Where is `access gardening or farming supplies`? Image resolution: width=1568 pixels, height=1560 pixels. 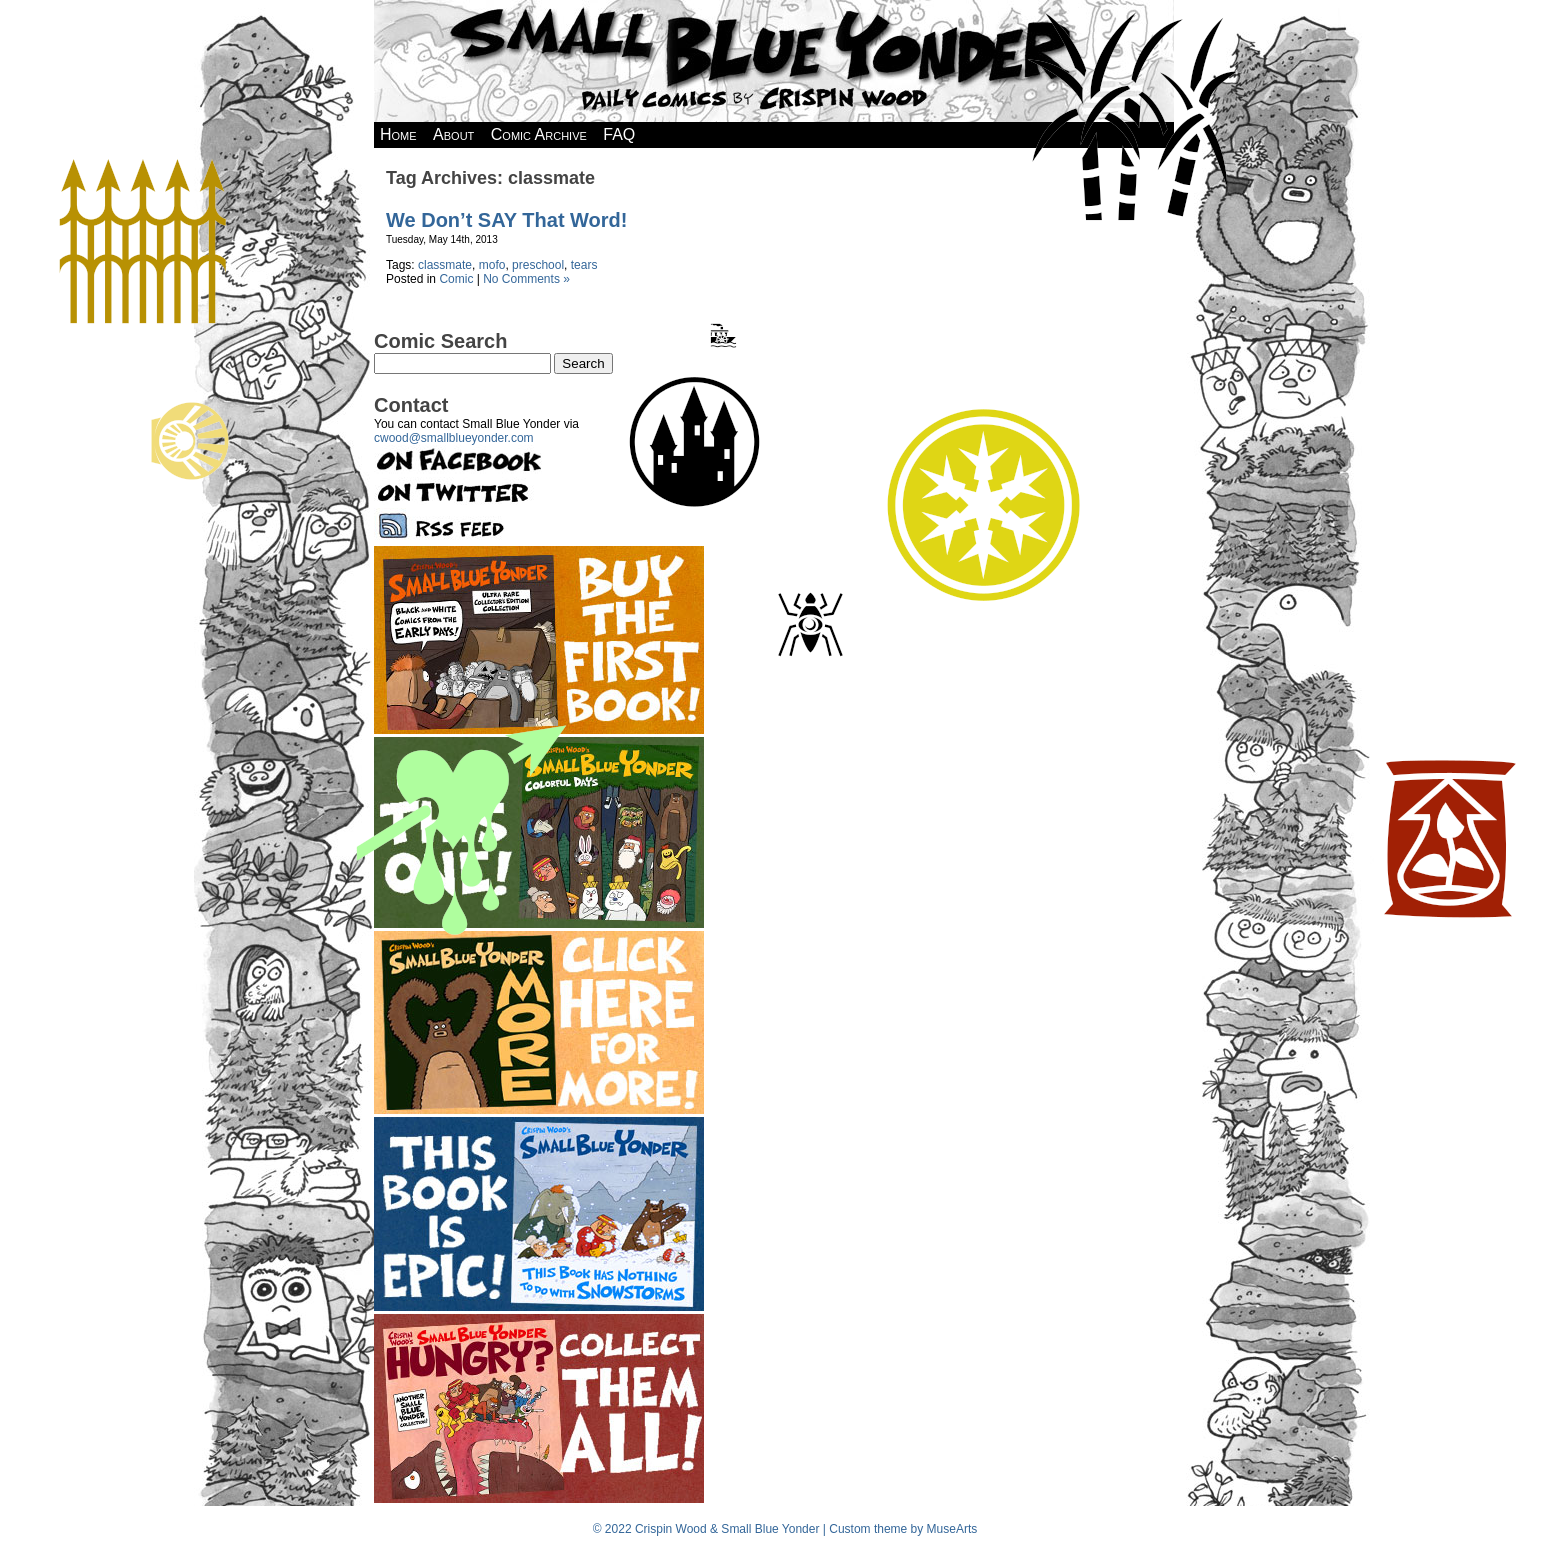
access gardening or farming supplies is located at coordinates (1448, 838).